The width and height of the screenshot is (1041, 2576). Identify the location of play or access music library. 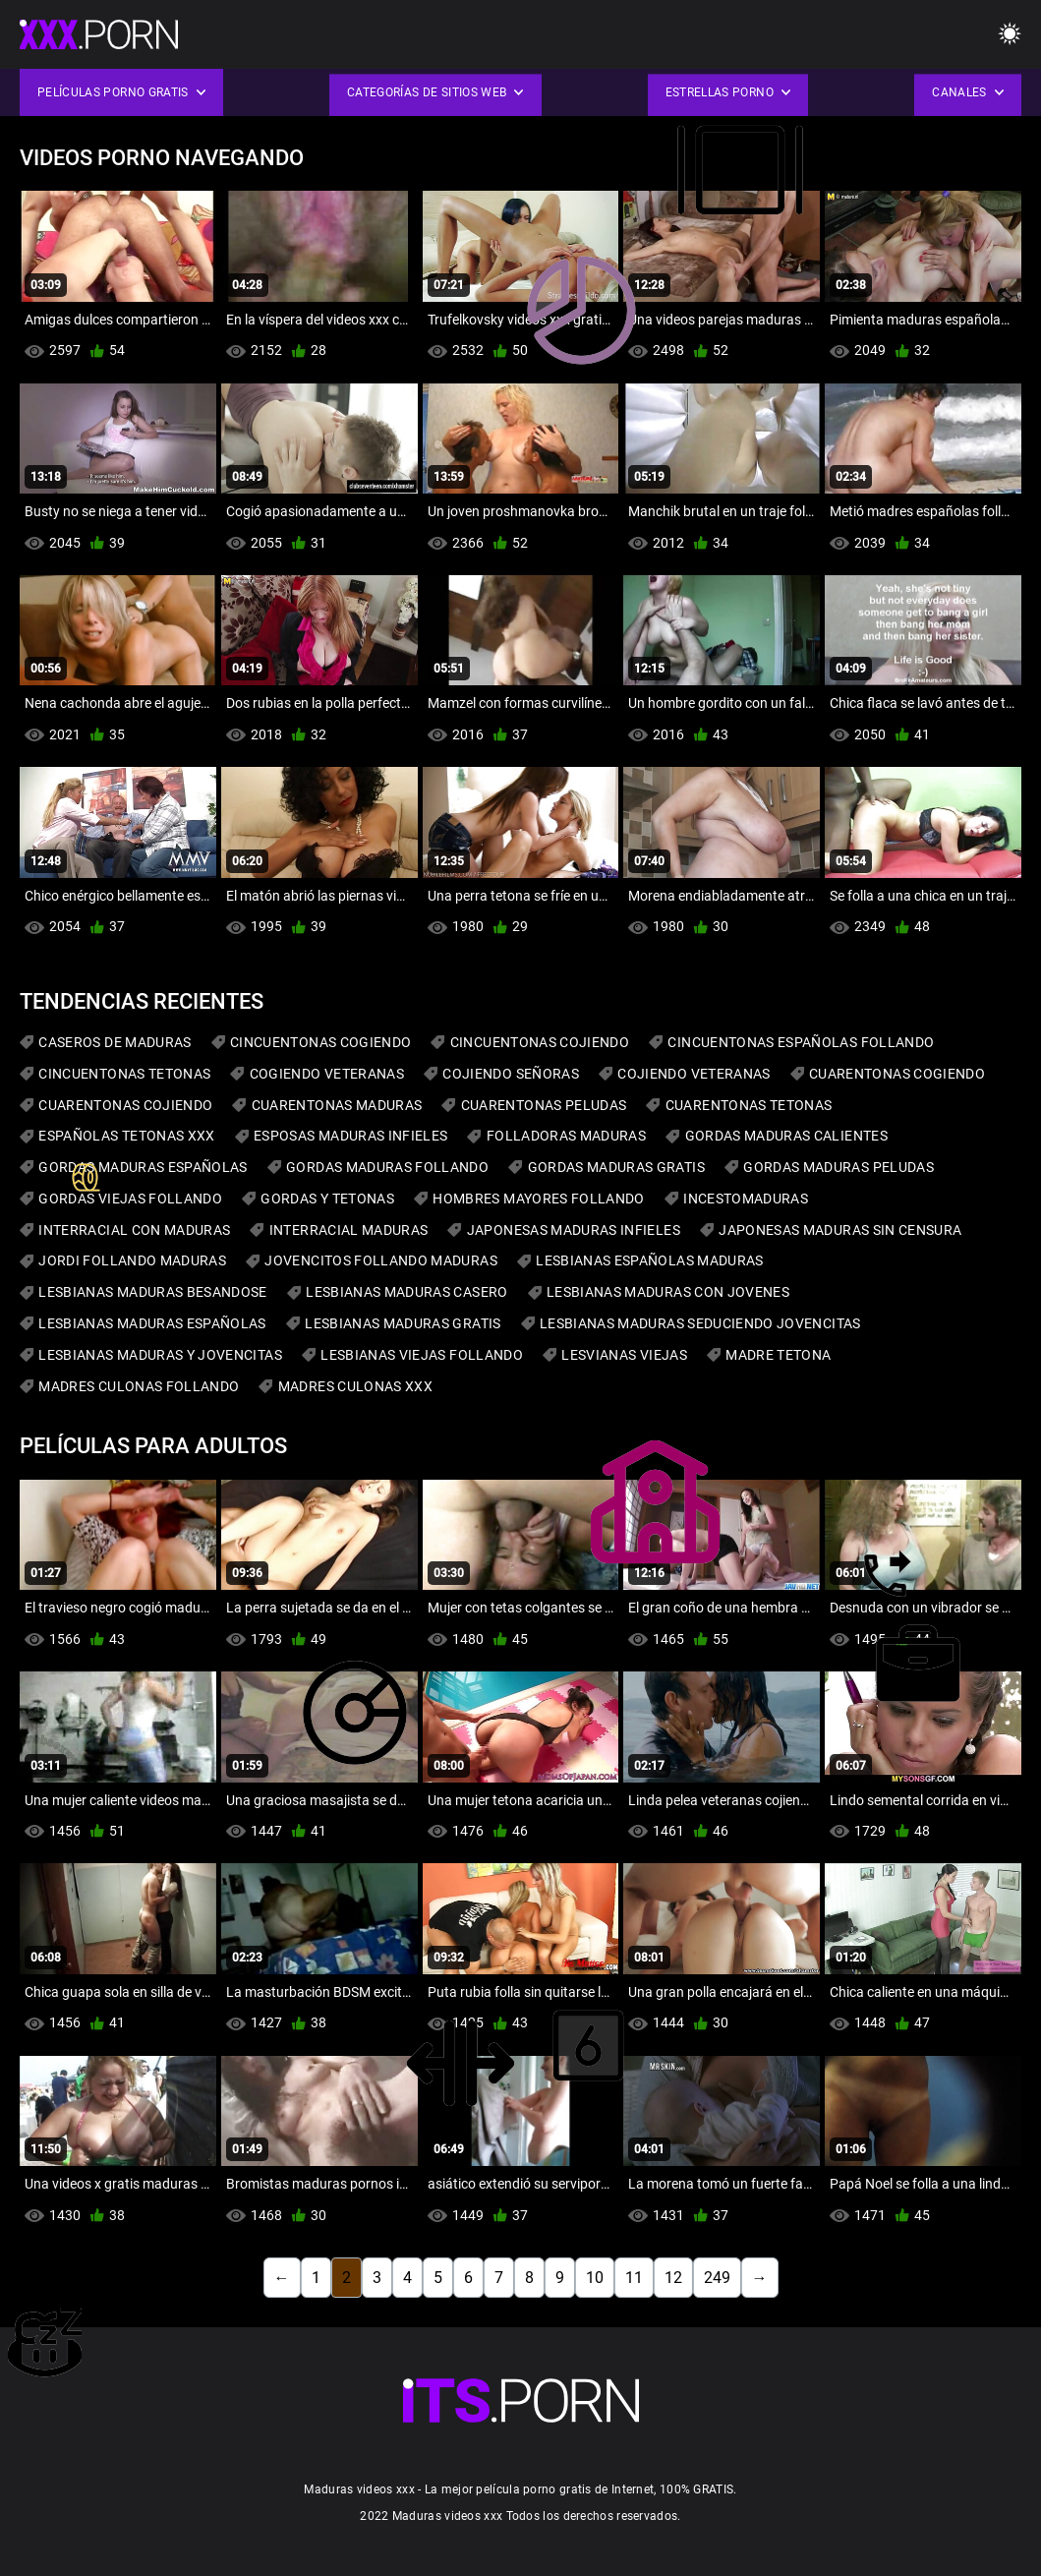
(355, 1713).